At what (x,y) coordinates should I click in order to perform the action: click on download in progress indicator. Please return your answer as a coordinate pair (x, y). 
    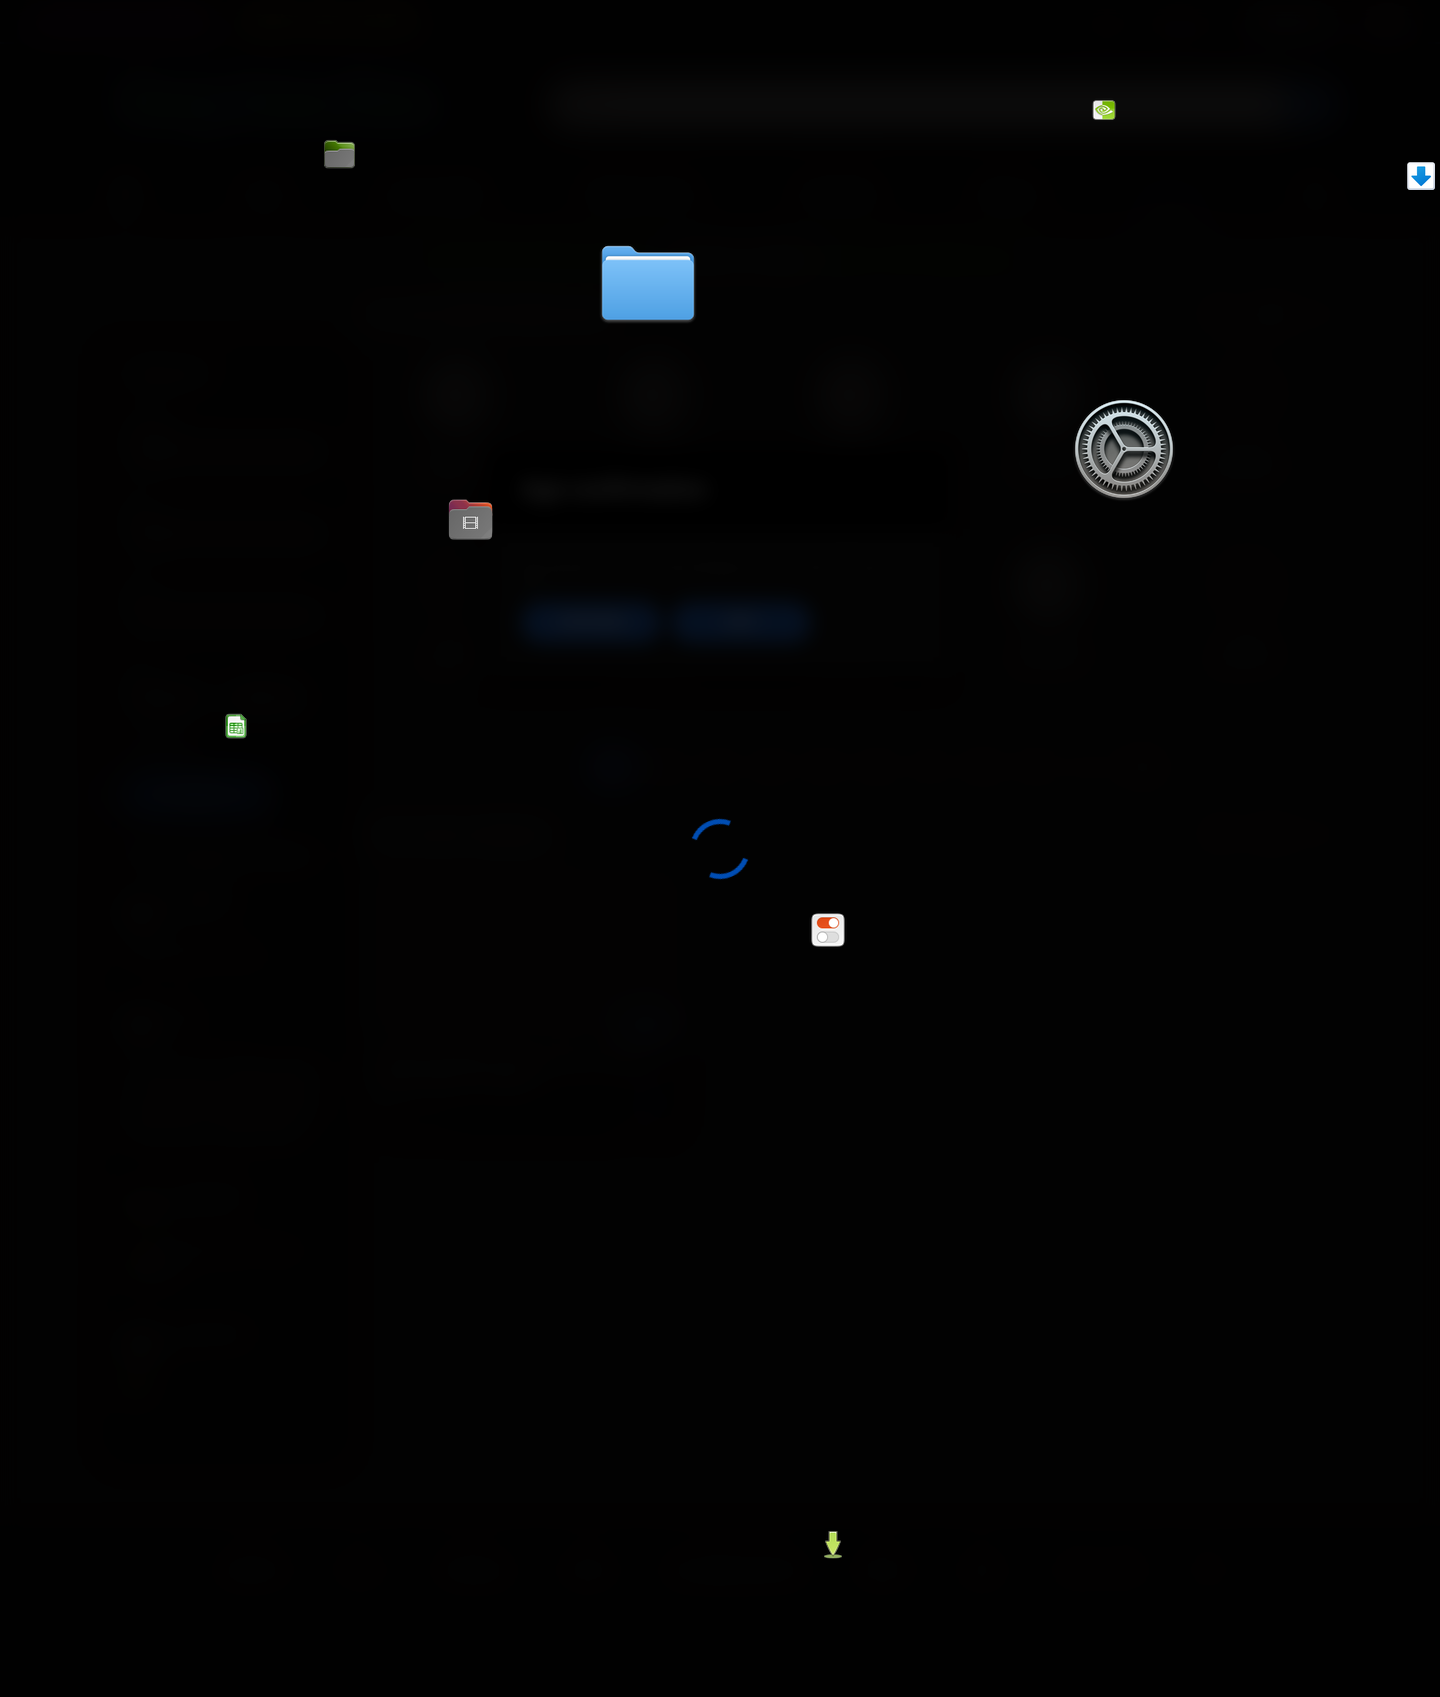
    Looking at the image, I should click on (1399, 154).